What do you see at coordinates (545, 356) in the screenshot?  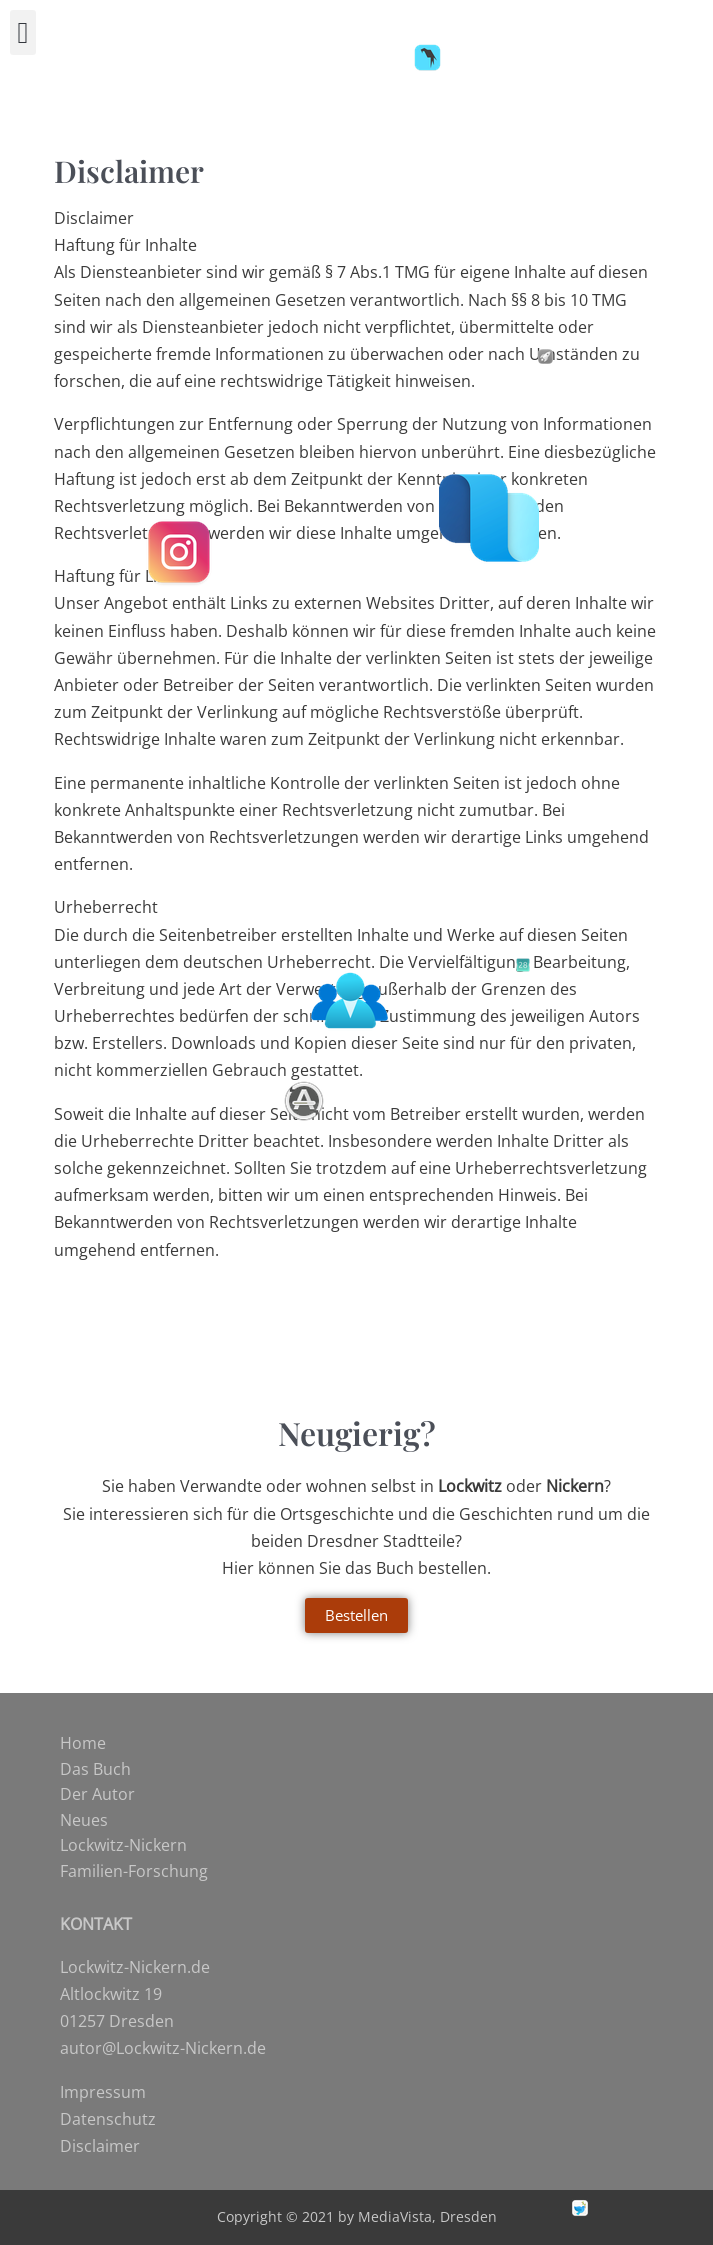 I see `open the games app or game center` at bounding box center [545, 356].